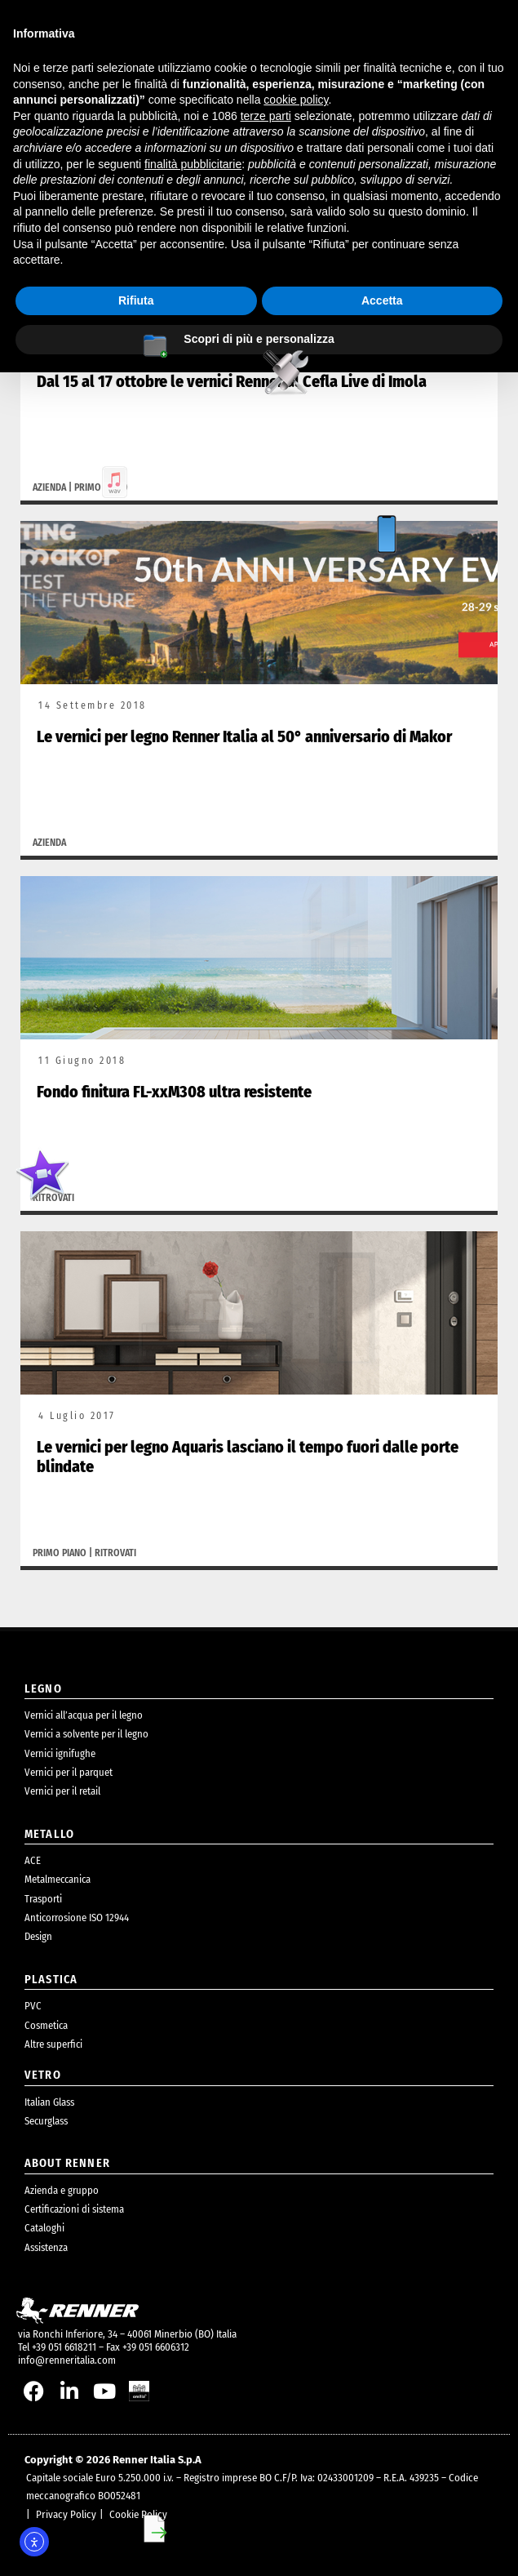 This screenshot has height=2576, width=518. What do you see at coordinates (286, 372) in the screenshot?
I see `open applescript utility for automation settings` at bounding box center [286, 372].